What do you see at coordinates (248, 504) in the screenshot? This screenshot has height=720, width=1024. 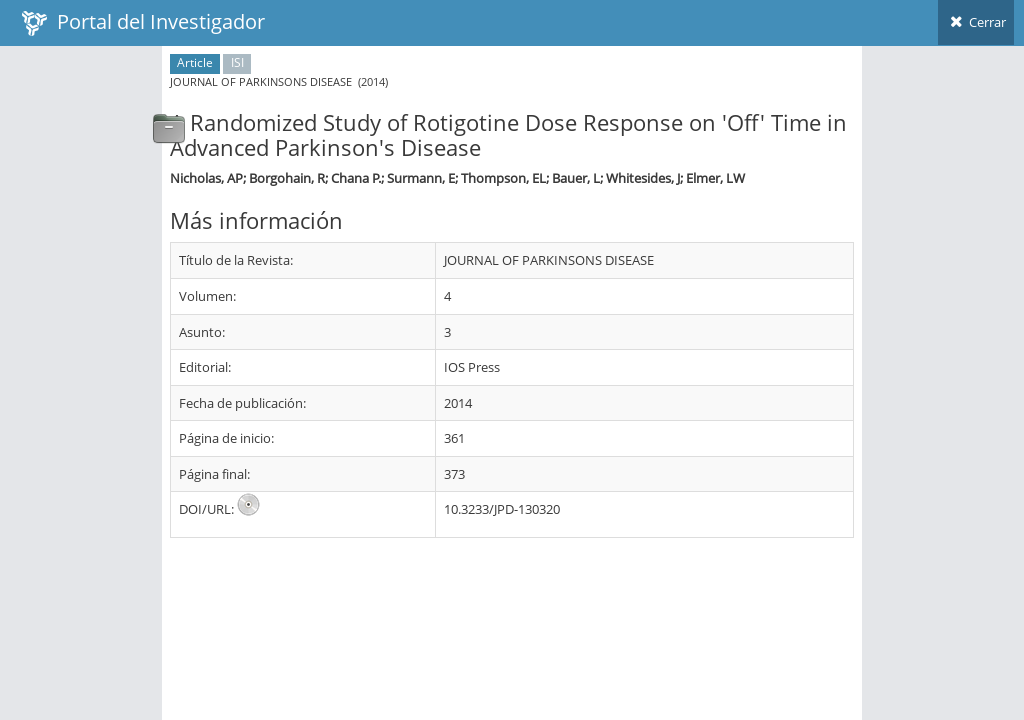 I see `indicates a rewritable DVD disc drive` at bounding box center [248, 504].